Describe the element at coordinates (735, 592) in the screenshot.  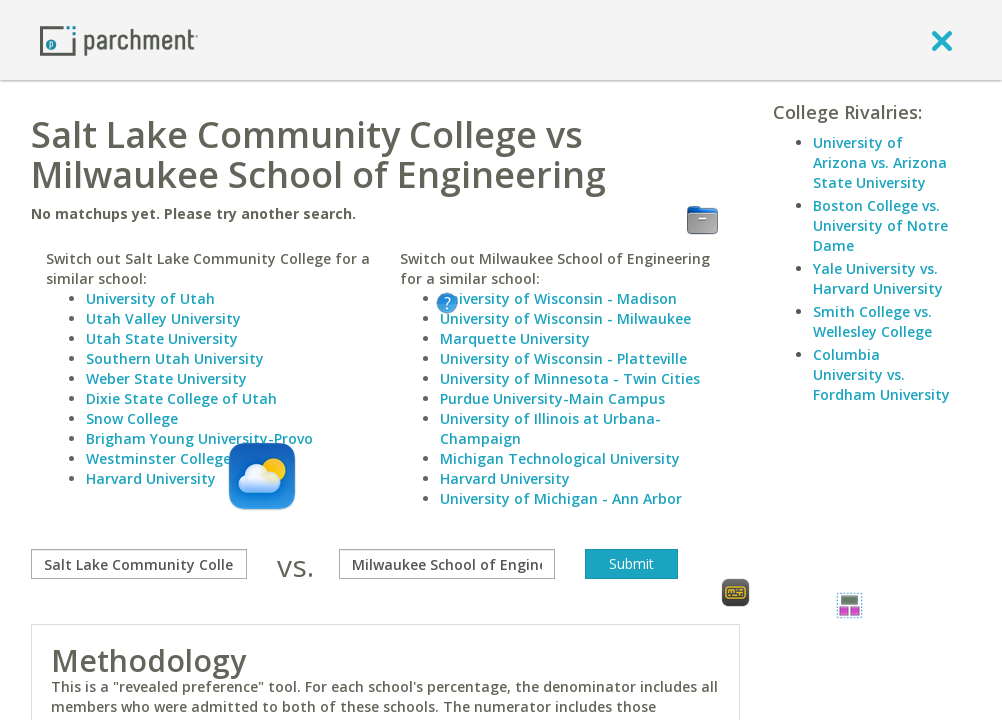
I see `open monkeytype typing test app` at that location.